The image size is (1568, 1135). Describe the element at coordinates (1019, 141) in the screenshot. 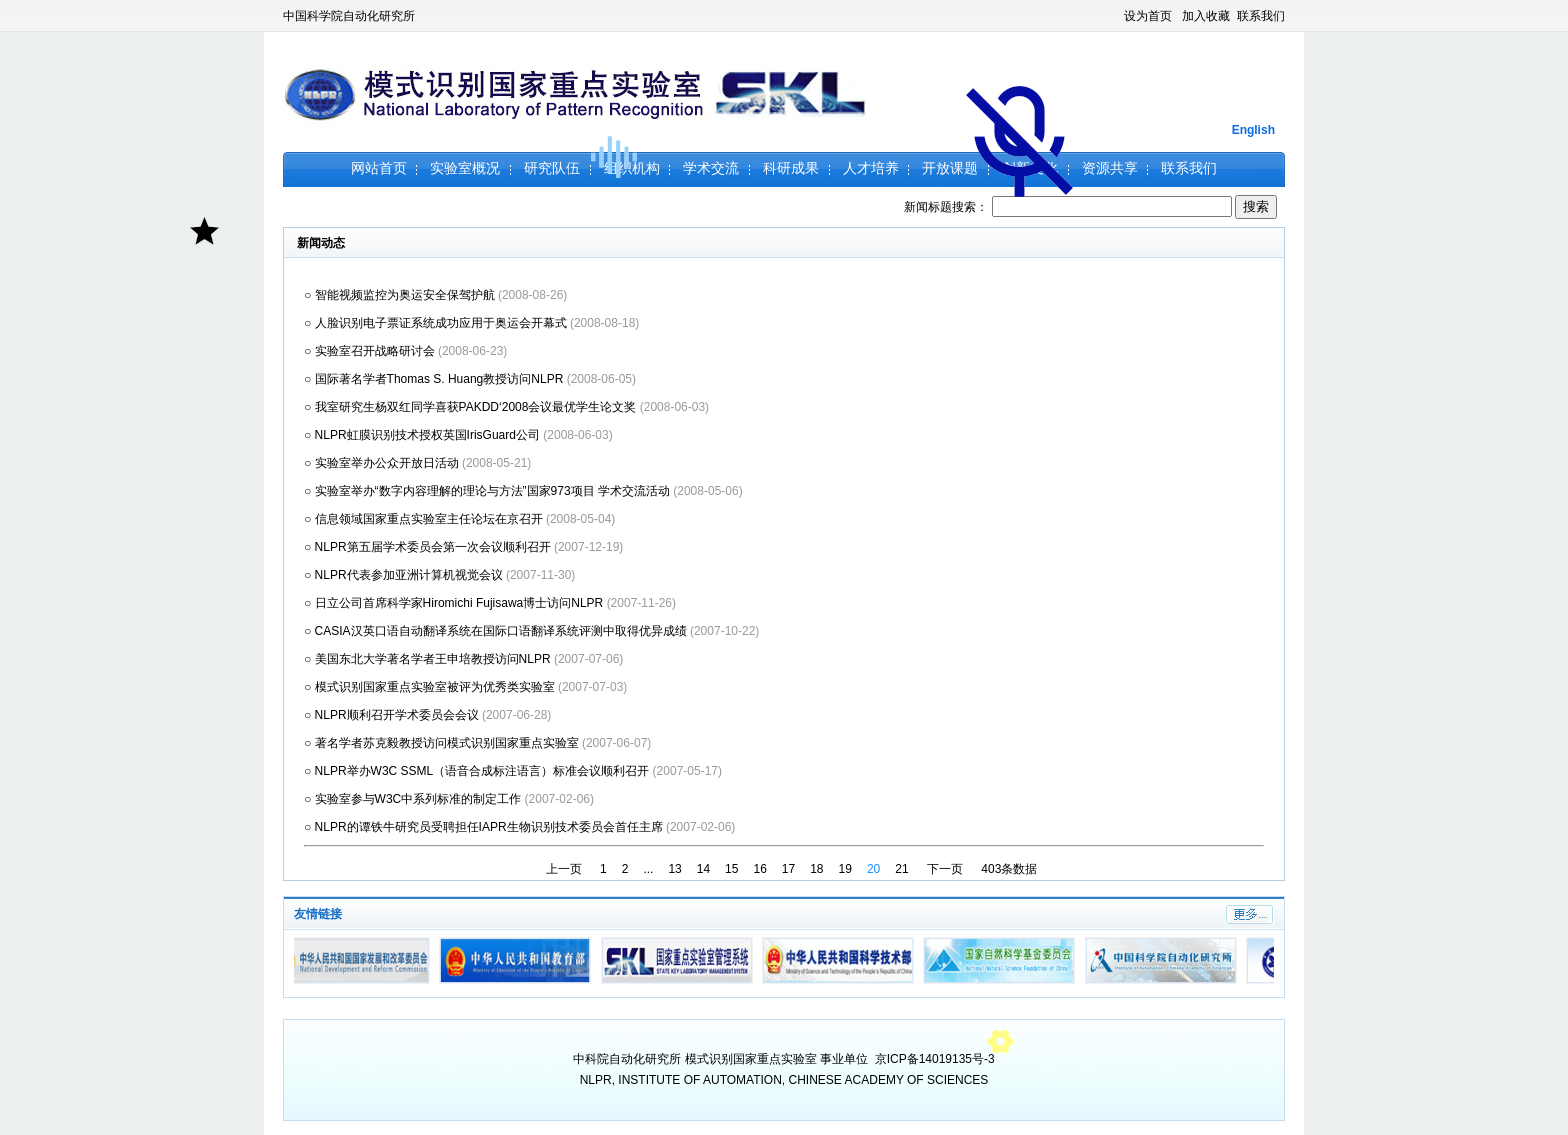

I see `mute your microphone` at that location.